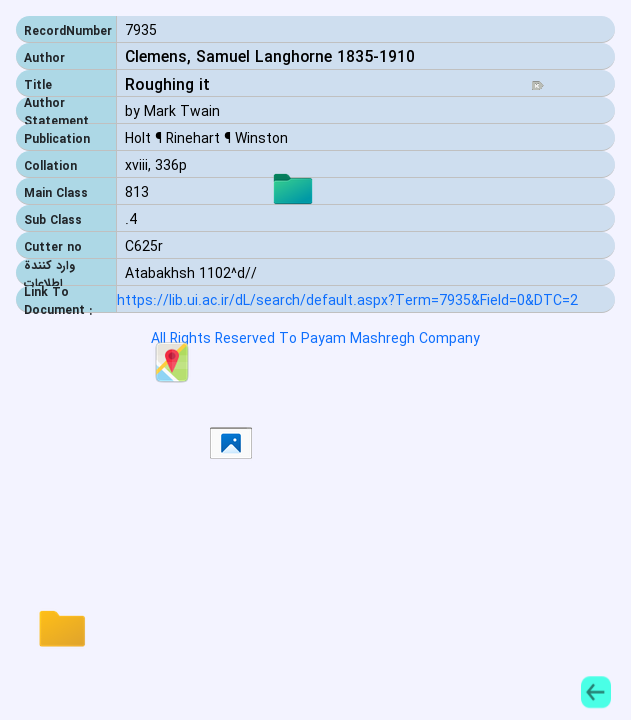  I want to click on open photos app, so click(231, 443).